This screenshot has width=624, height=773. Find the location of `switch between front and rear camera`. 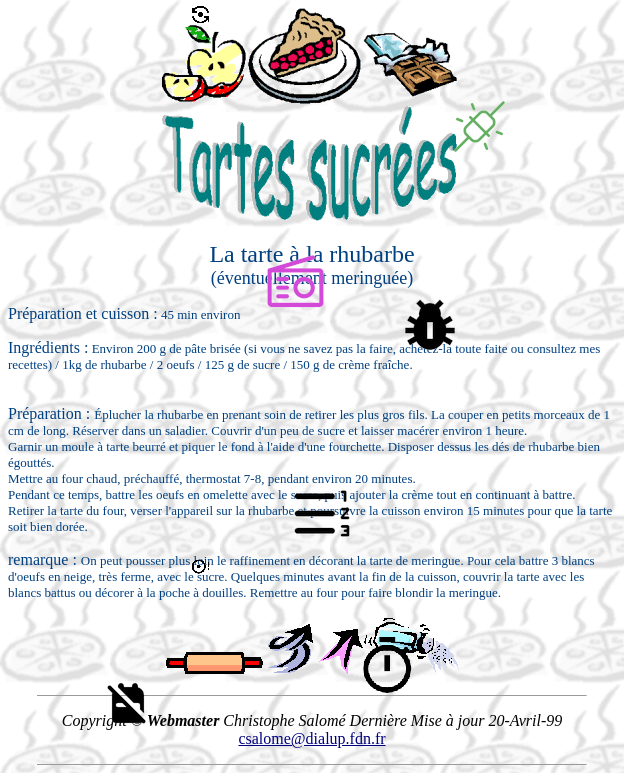

switch between front and rear camera is located at coordinates (200, 14).